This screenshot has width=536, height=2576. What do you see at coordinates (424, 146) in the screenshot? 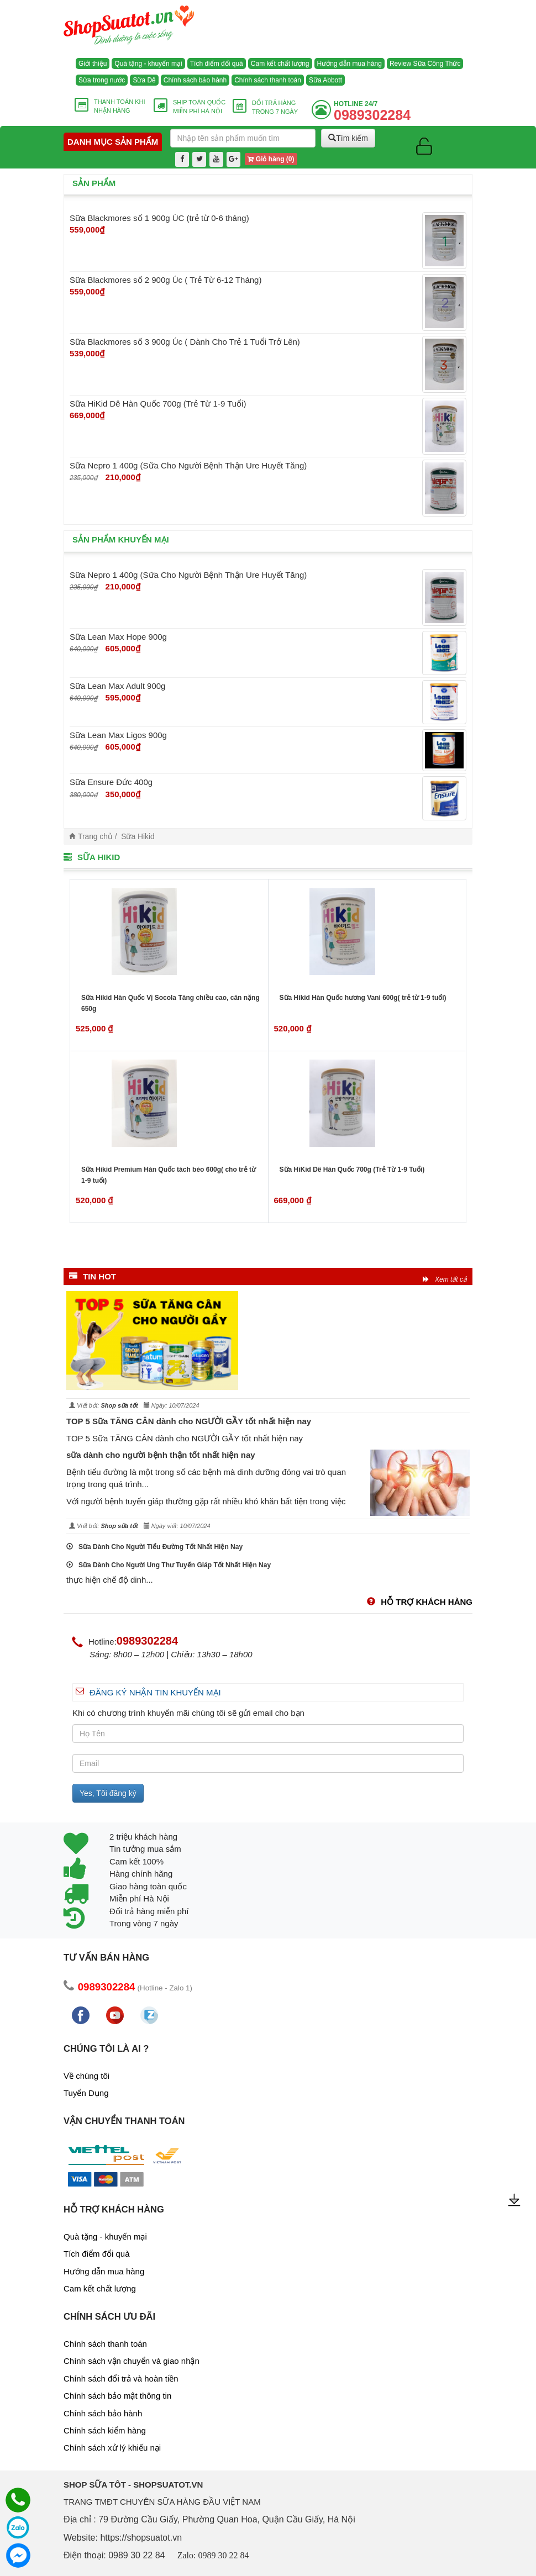
I see `unlocked or unsecured state` at bounding box center [424, 146].